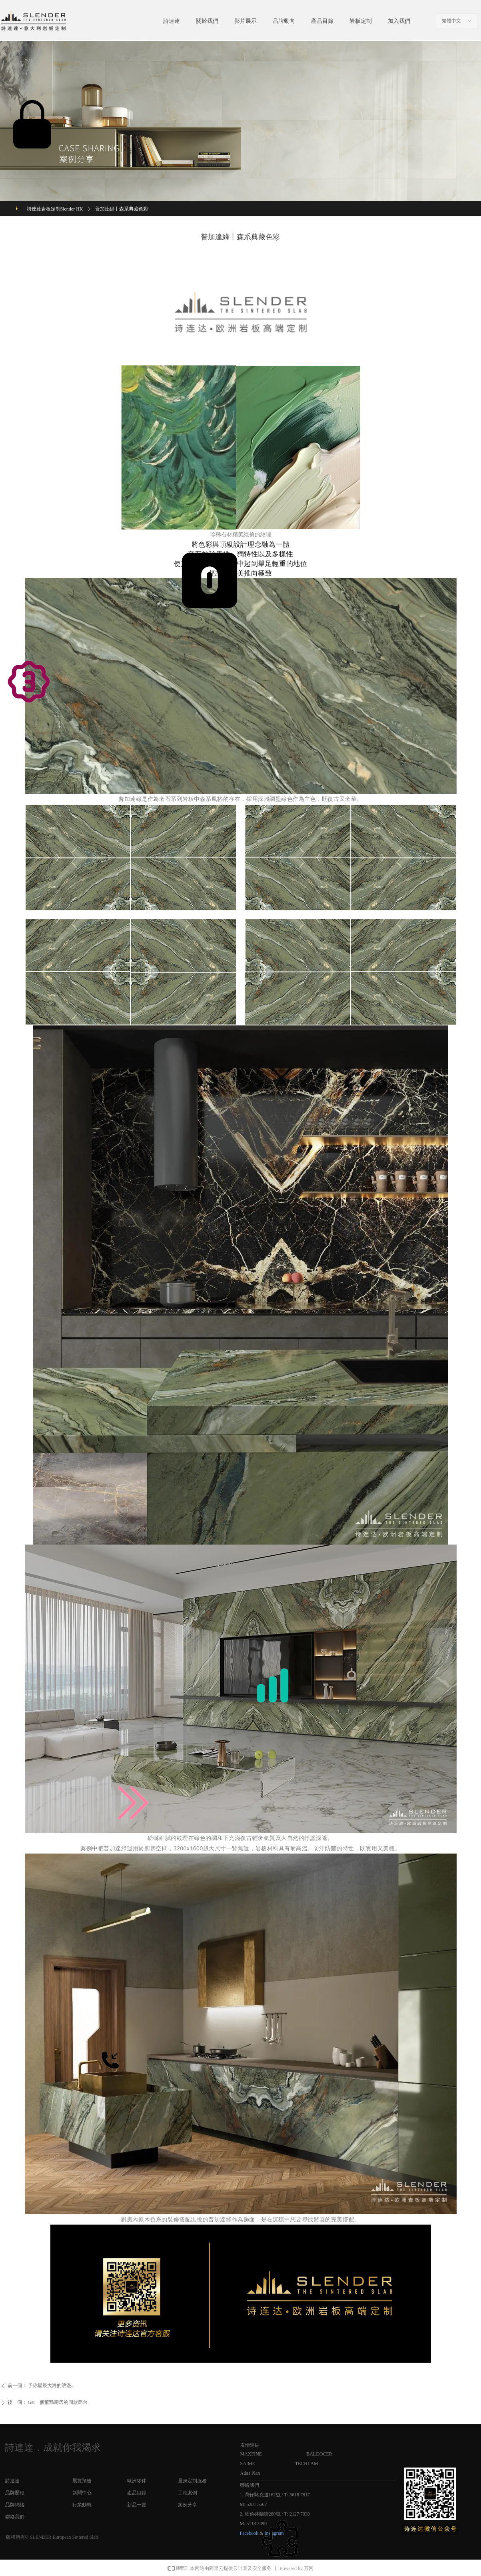 This screenshot has height=2576, width=481. I want to click on incoming call notification, so click(110, 2060).